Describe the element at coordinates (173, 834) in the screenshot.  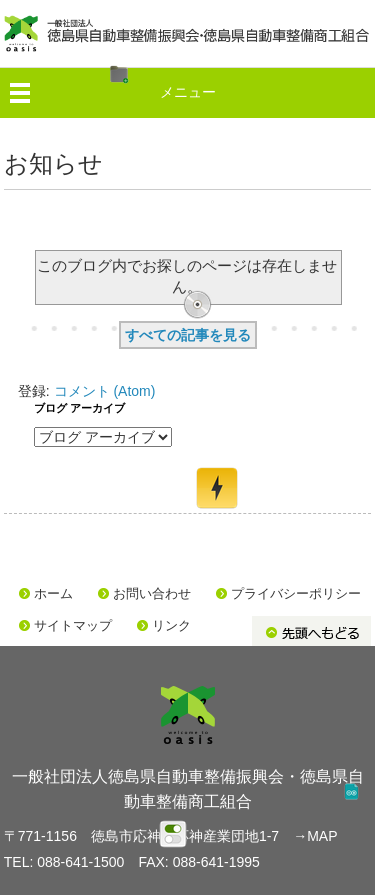
I see `open desktop preferences or settings` at that location.